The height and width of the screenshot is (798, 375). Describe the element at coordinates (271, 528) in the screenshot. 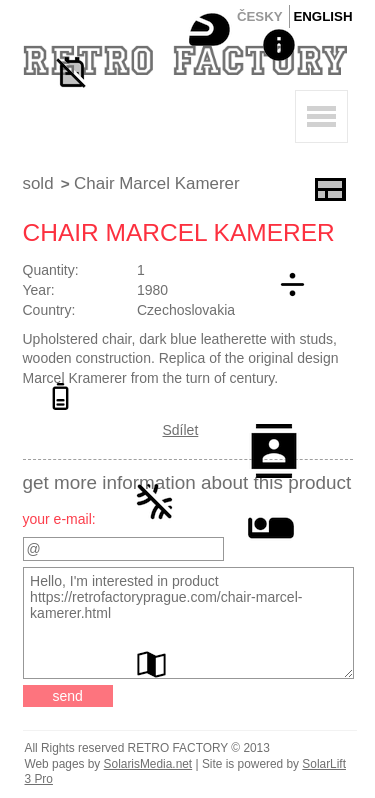

I see `select a lie-flat or suite seat option` at that location.